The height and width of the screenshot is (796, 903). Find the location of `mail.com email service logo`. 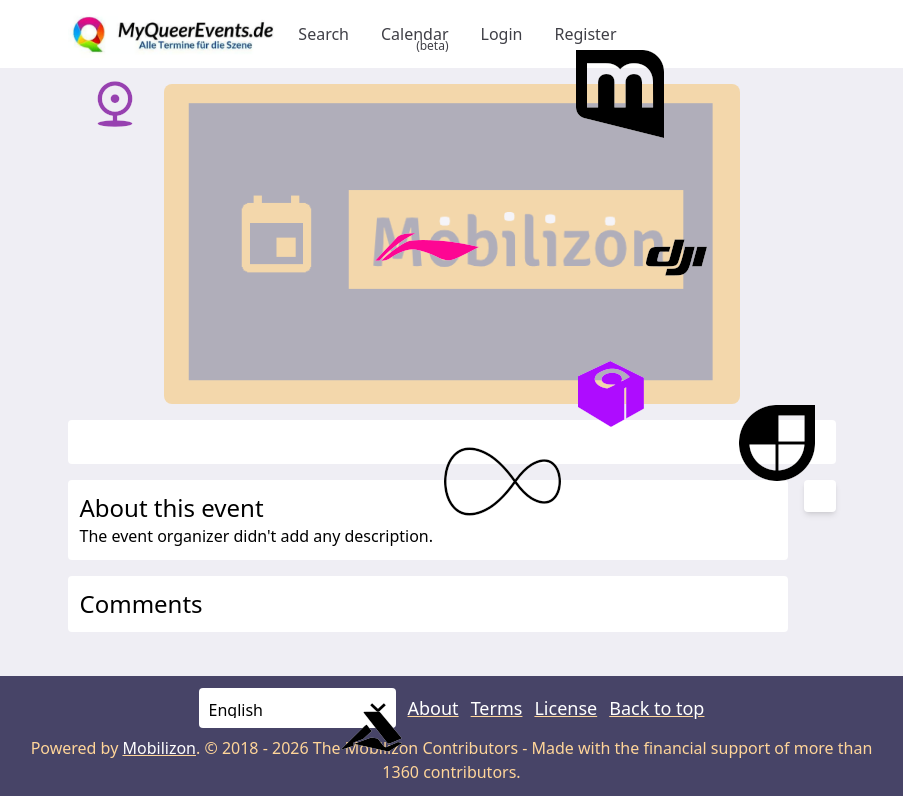

mail.com email service logo is located at coordinates (620, 94).